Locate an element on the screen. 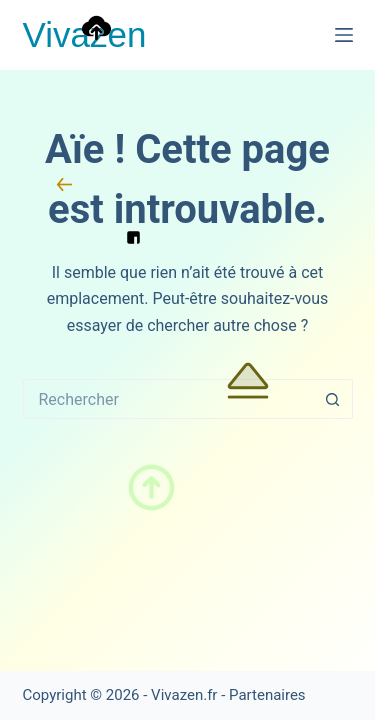 Image resolution: width=375 pixels, height=720 pixels. upload a file to cloud storage is located at coordinates (96, 27).